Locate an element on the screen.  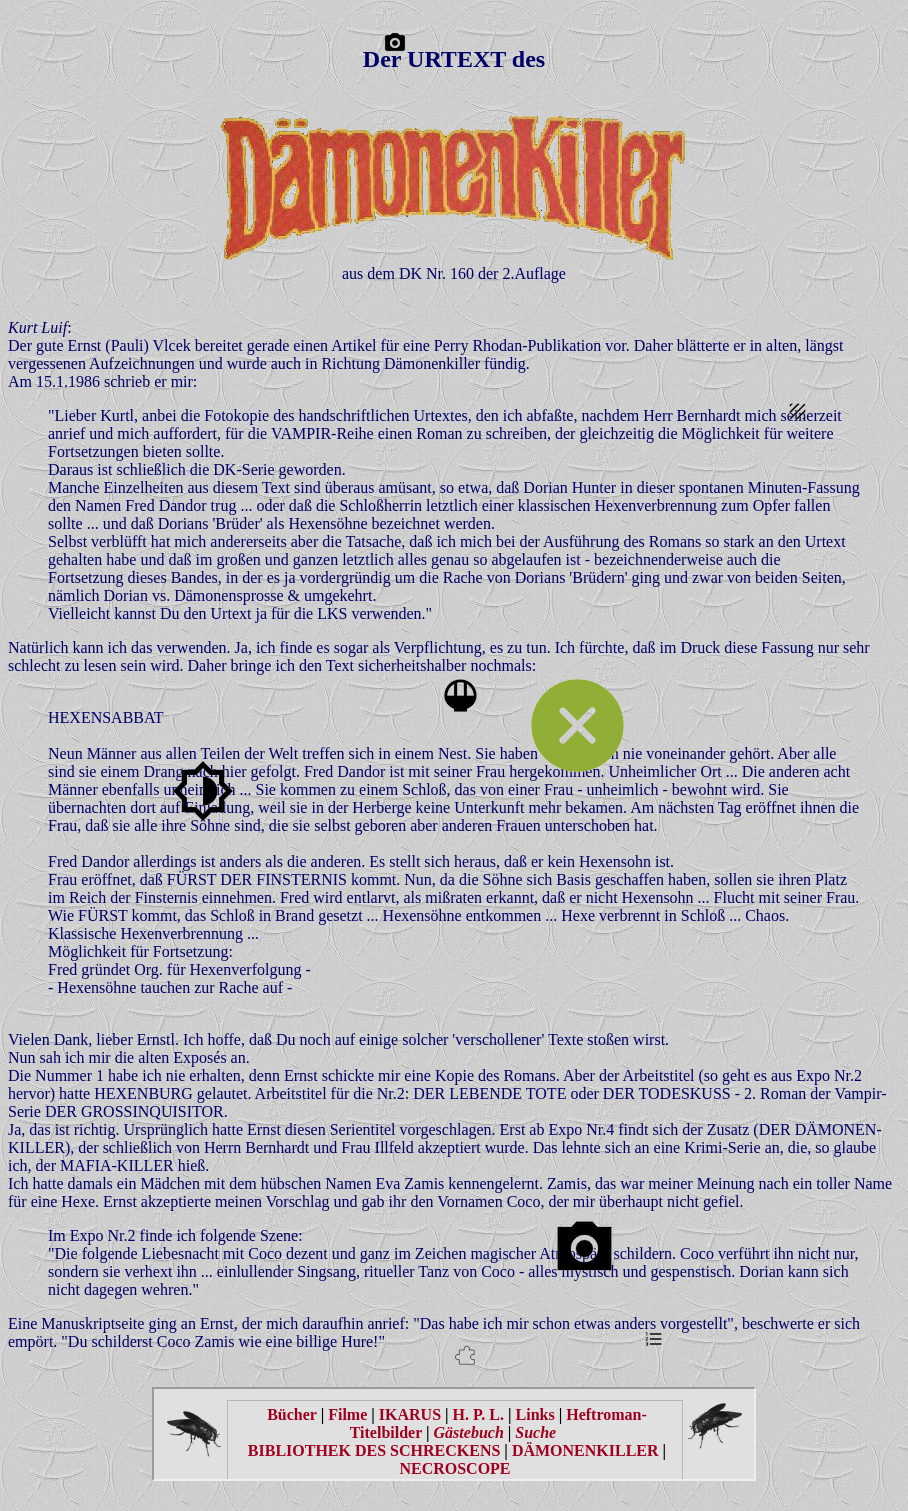
adjust screen brightness settings is located at coordinates (203, 791).